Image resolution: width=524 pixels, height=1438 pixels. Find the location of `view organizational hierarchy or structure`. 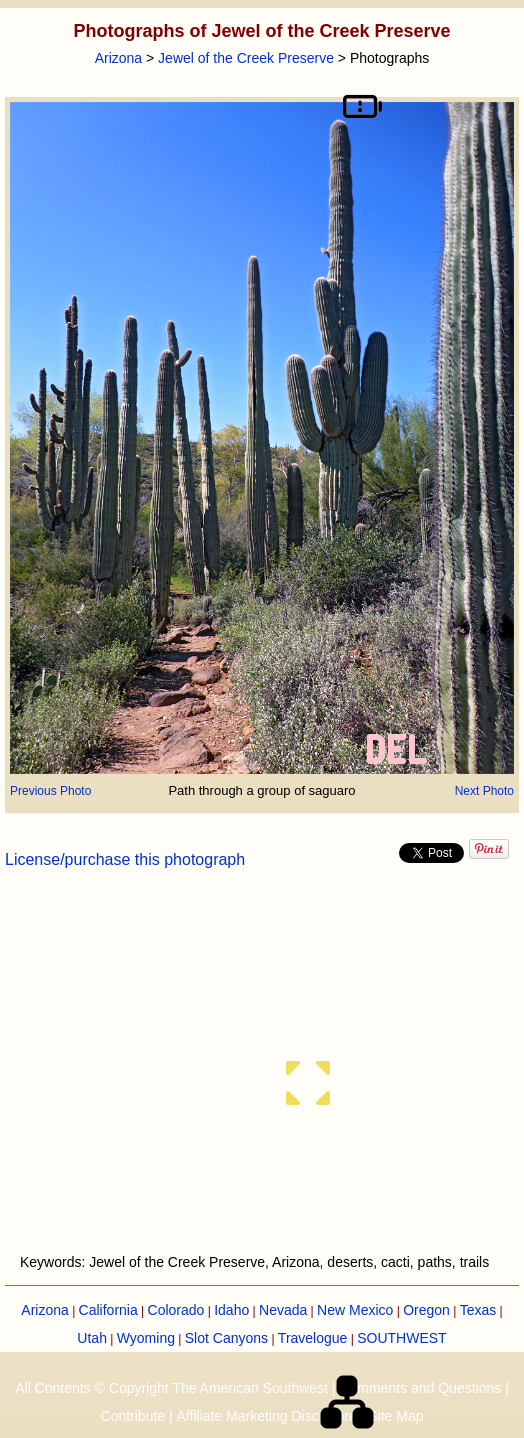

view organizational hierarchy or structure is located at coordinates (347, 1402).